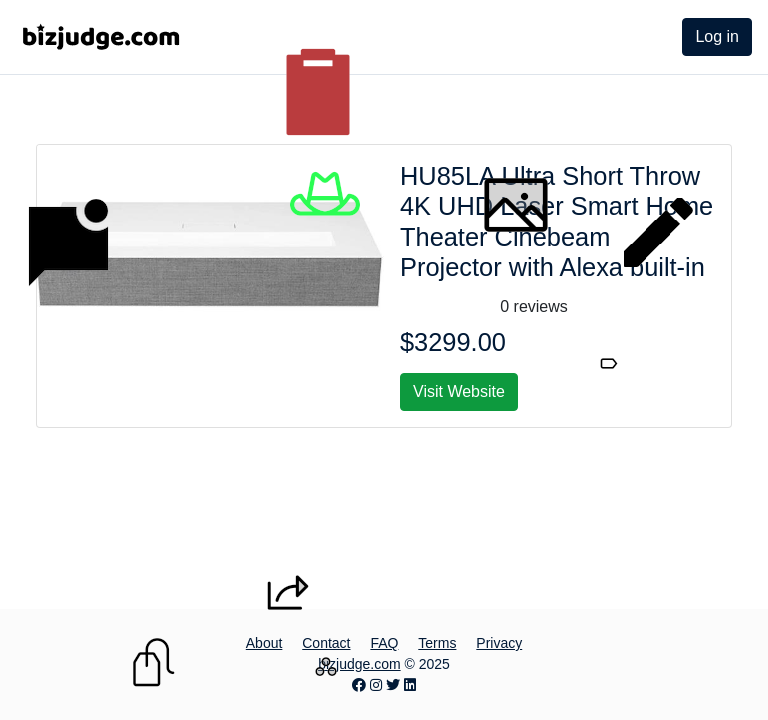  Describe the element at coordinates (325, 196) in the screenshot. I see `select cowboy hat avatar or profile accessory` at that location.